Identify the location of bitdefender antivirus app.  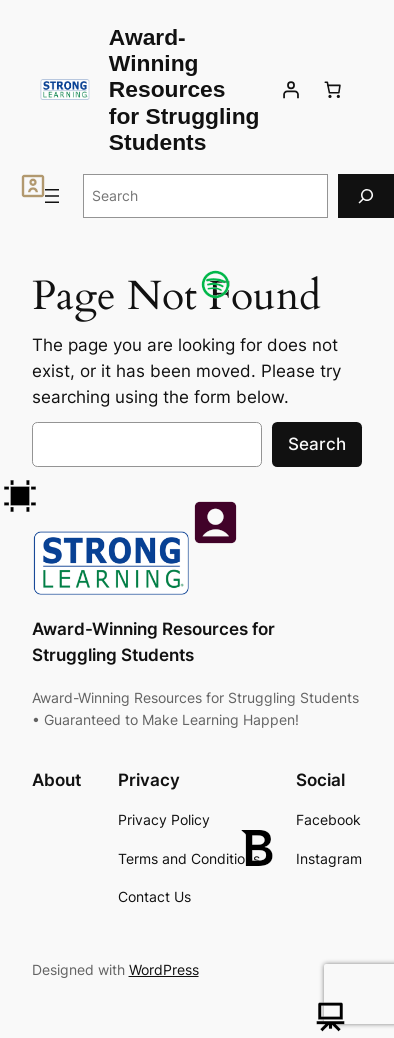
(257, 848).